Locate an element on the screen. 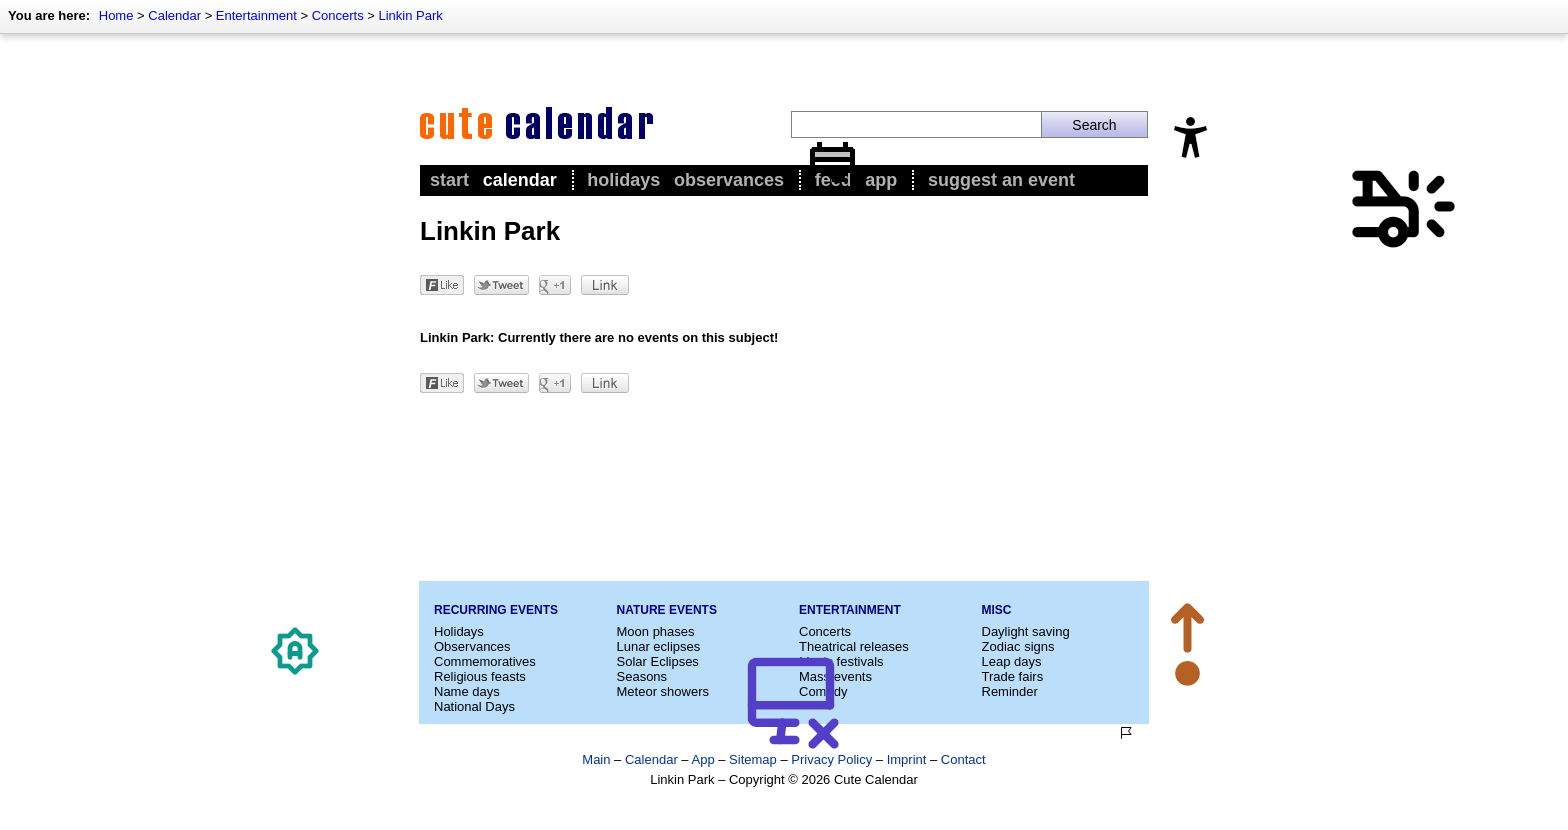 This screenshot has height=830, width=1568. report a vehicle accident is located at coordinates (1403, 206).